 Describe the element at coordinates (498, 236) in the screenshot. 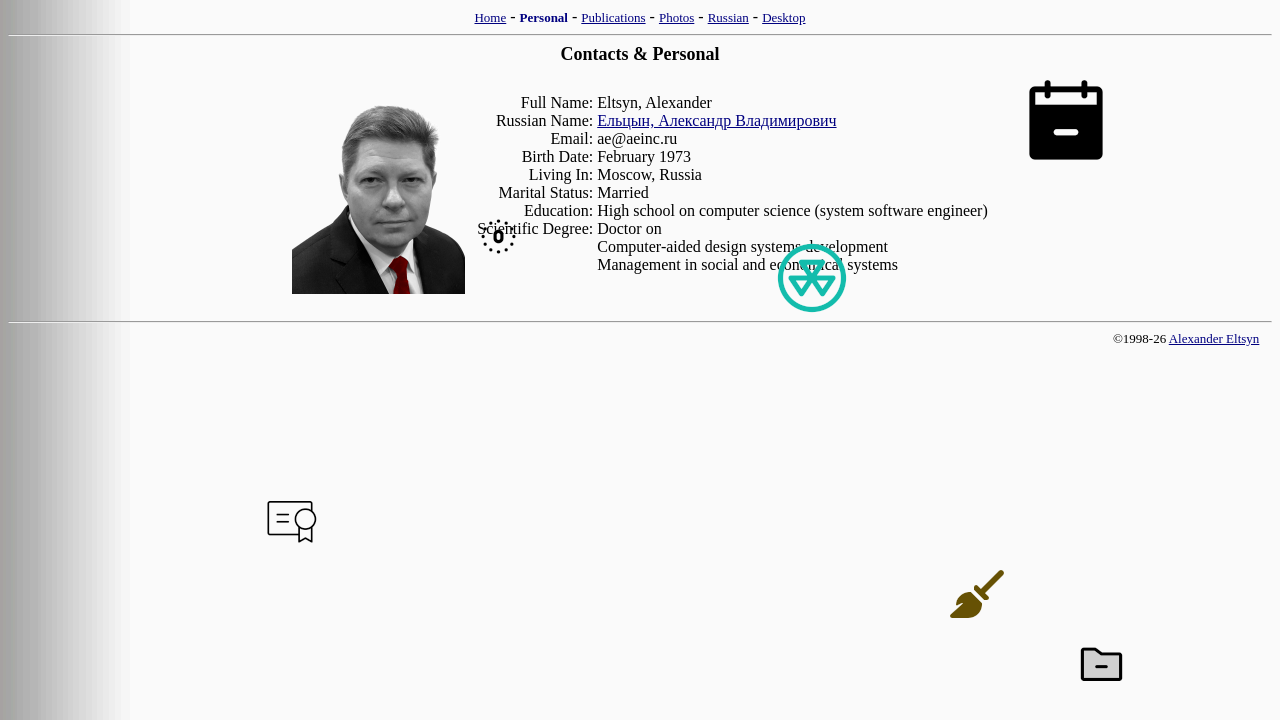

I see `indicates zero time elapsed or no duration` at that location.